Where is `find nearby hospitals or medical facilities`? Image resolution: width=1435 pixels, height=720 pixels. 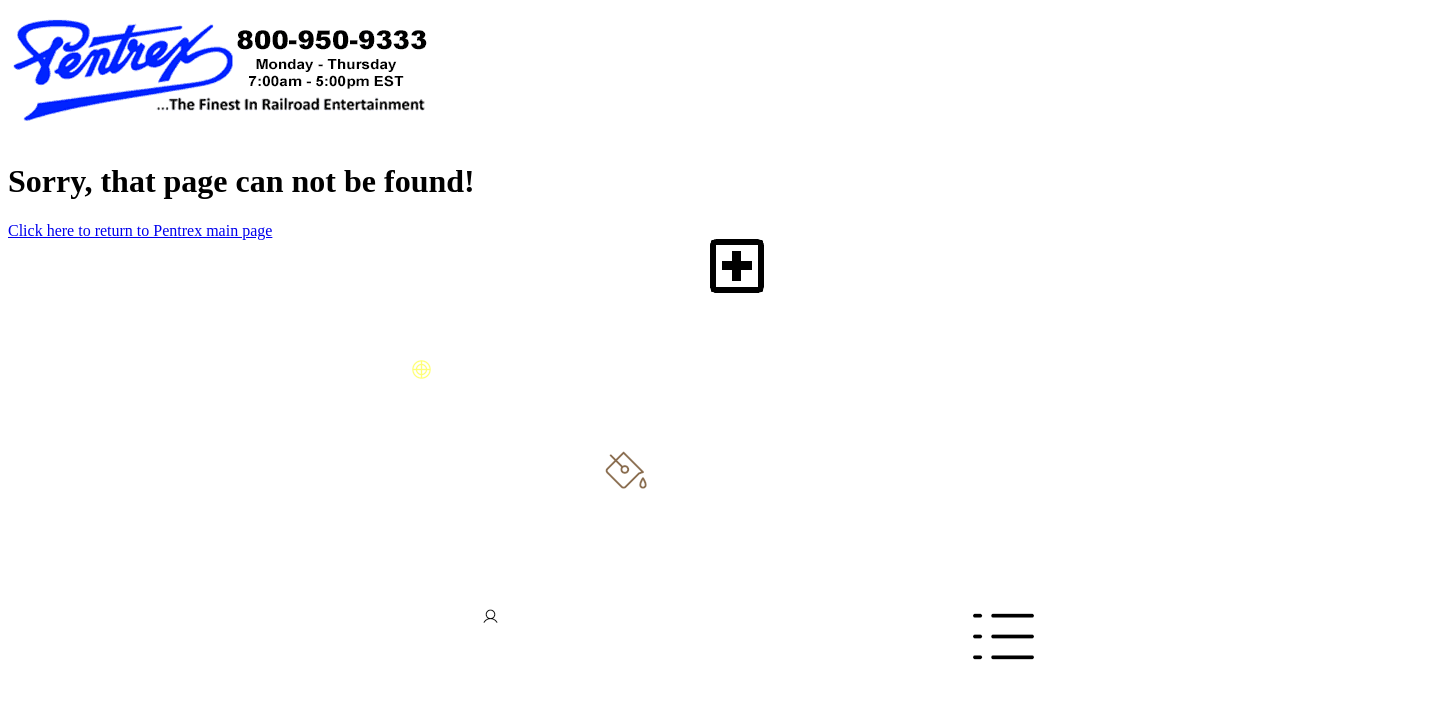
find nearby hospitals or medical facilities is located at coordinates (737, 266).